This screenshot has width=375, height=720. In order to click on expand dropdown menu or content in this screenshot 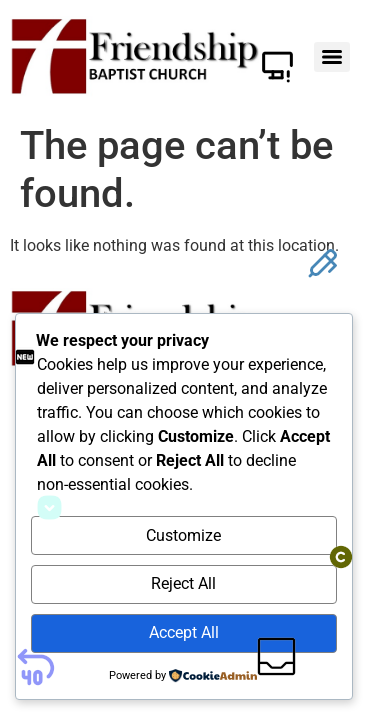, I will do `click(49, 507)`.